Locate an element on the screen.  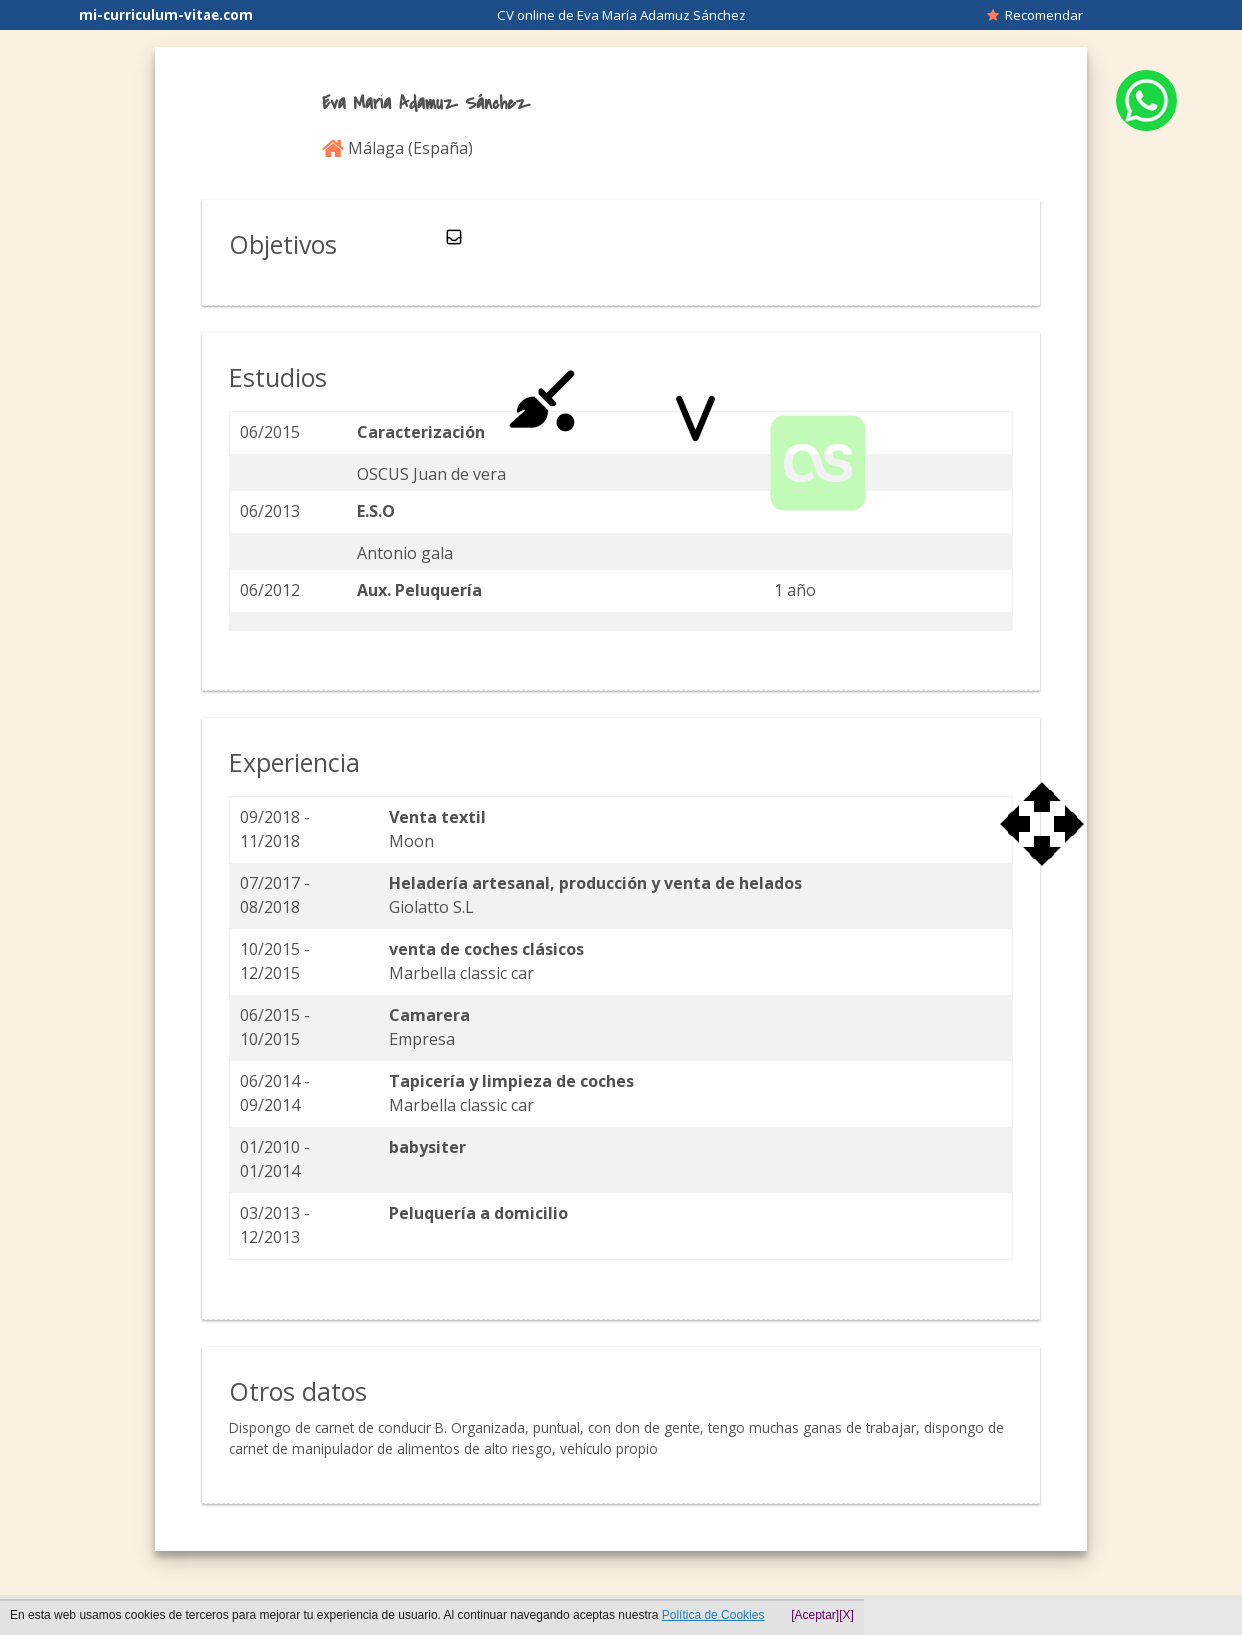
indicates a verified or validated status is located at coordinates (695, 418).